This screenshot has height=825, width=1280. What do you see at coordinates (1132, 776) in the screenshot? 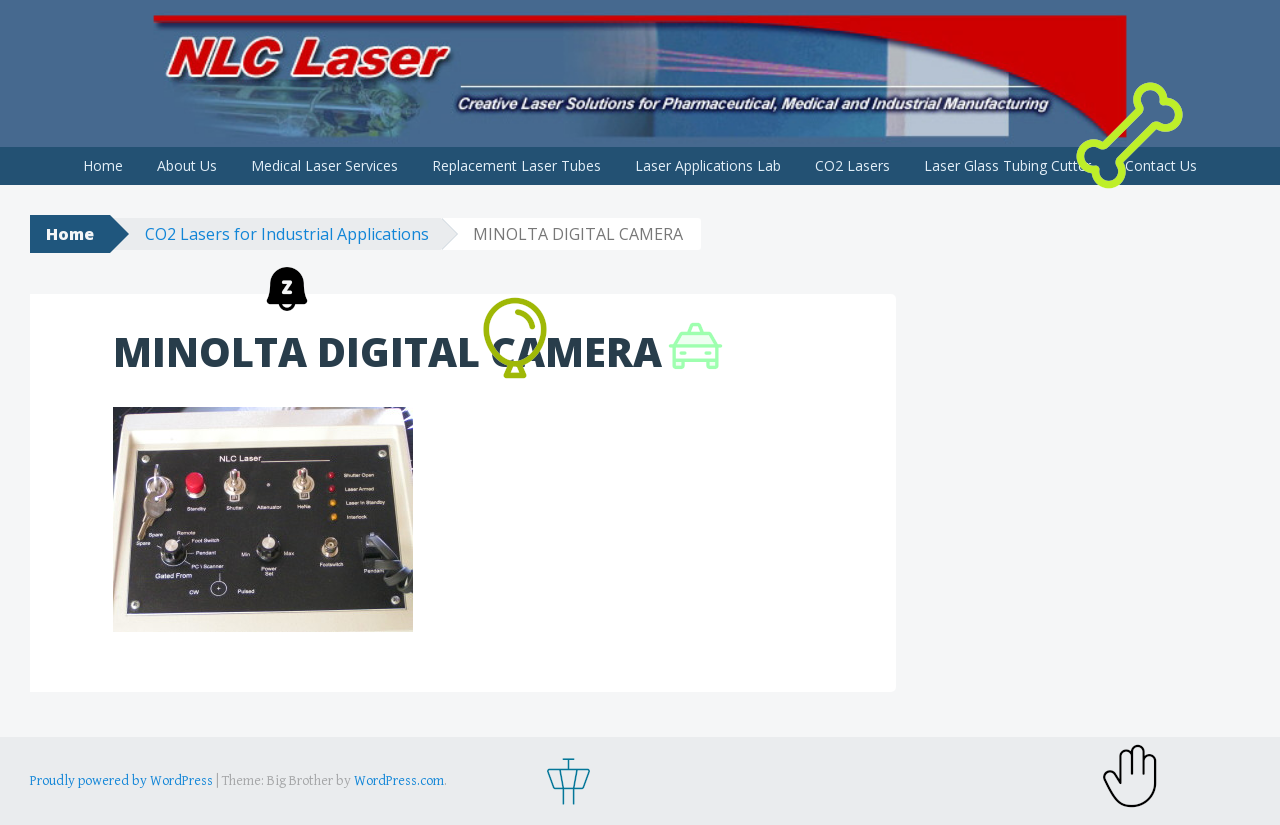
I see `stop or pause an action` at bounding box center [1132, 776].